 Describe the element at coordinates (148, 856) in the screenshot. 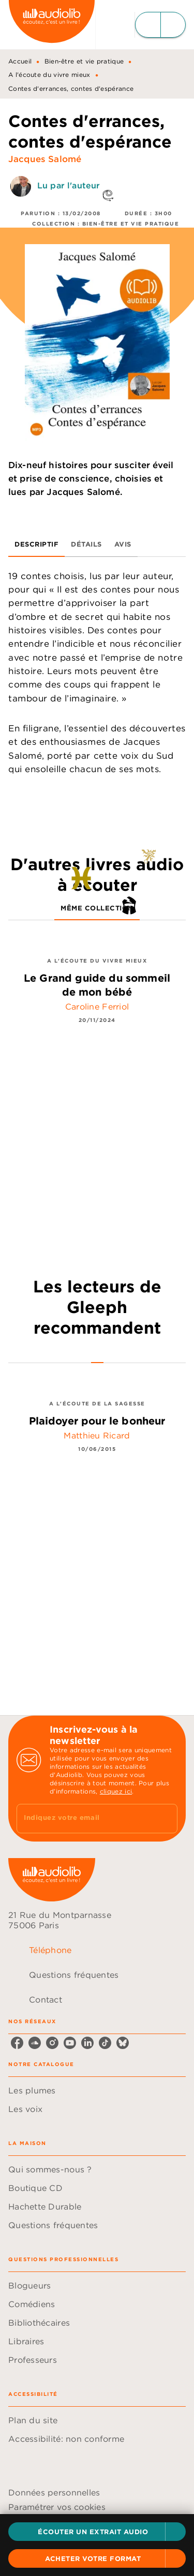

I see `access quick repair or maintenance tools` at that location.